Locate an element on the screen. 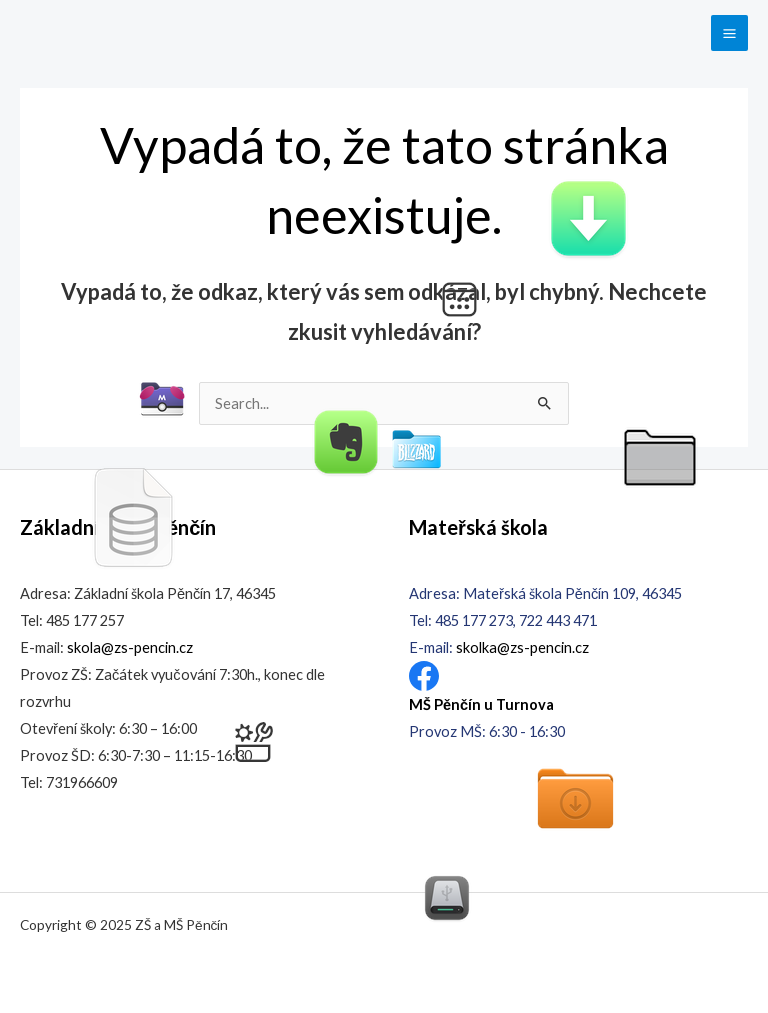 The height and width of the screenshot is (1013, 768). folder containing pokémon master ball images or assets is located at coordinates (162, 400).